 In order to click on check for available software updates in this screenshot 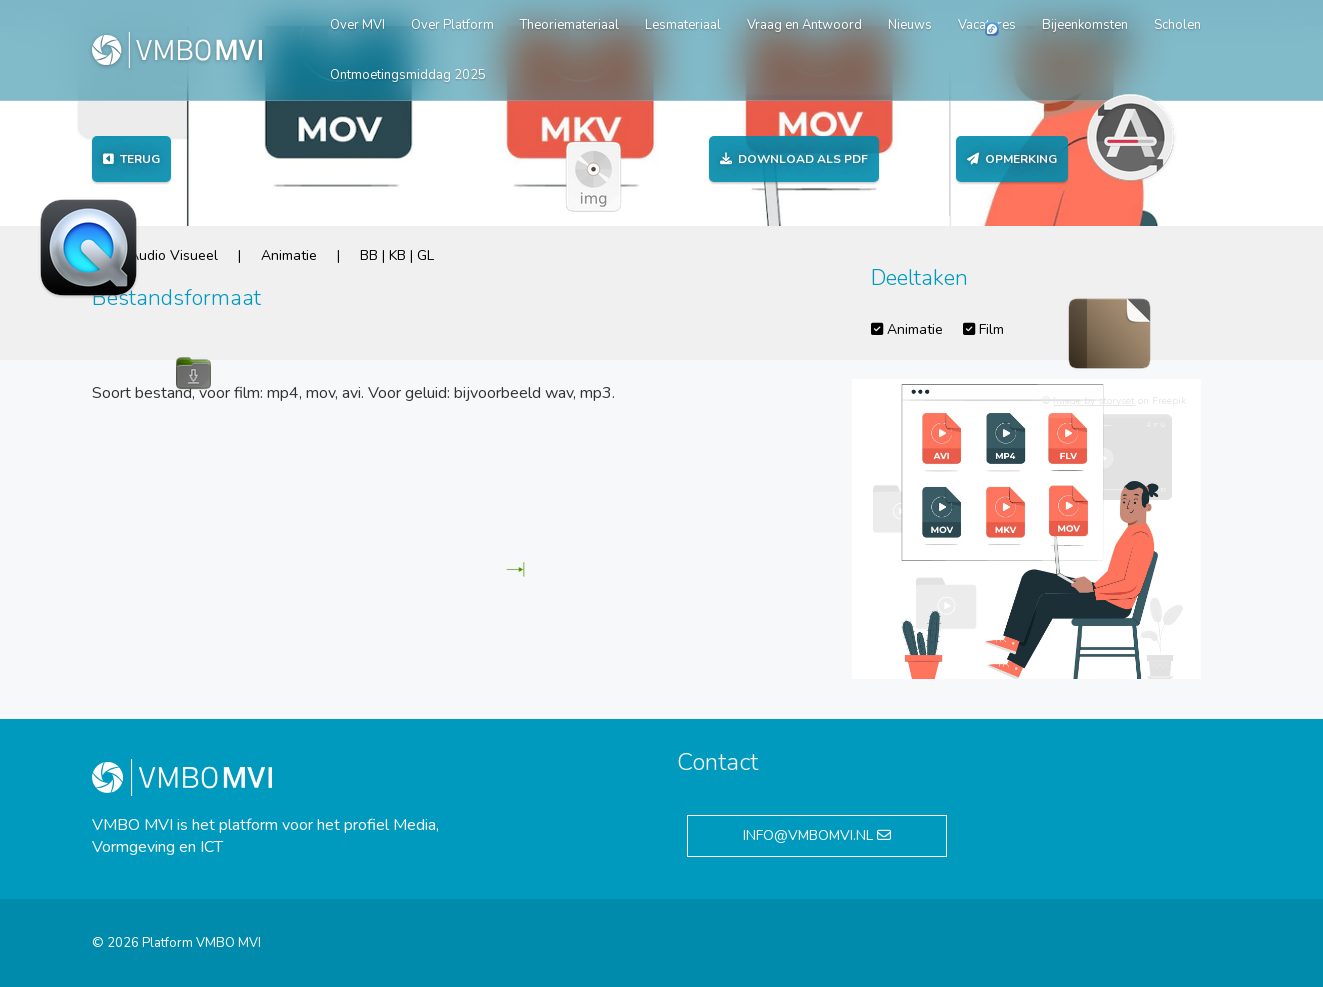, I will do `click(1130, 137)`.